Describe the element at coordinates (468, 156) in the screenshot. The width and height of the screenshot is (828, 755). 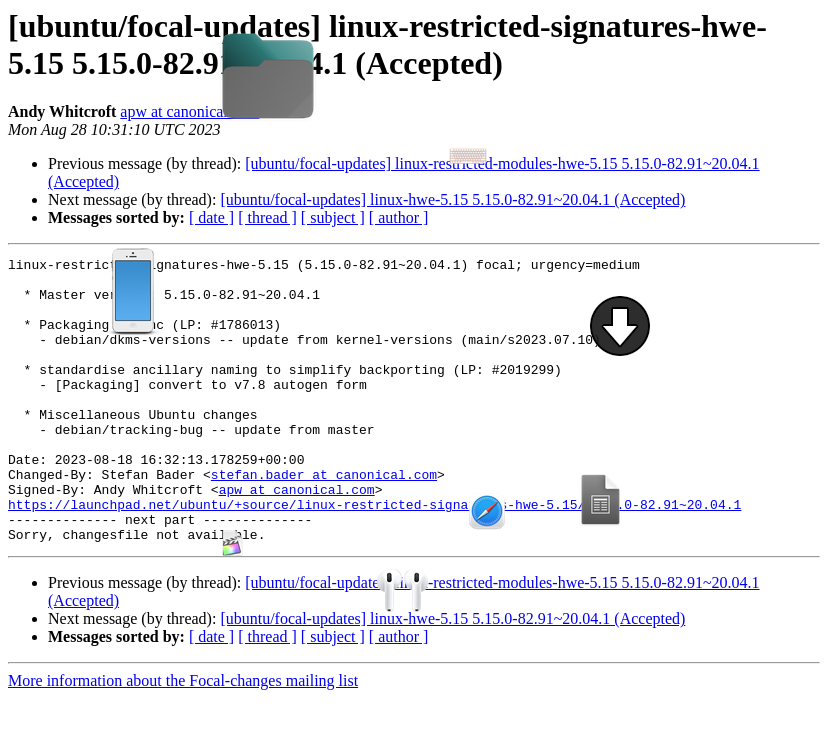
I see `apple magic keyboard with touch id in pink/orange` at that location.